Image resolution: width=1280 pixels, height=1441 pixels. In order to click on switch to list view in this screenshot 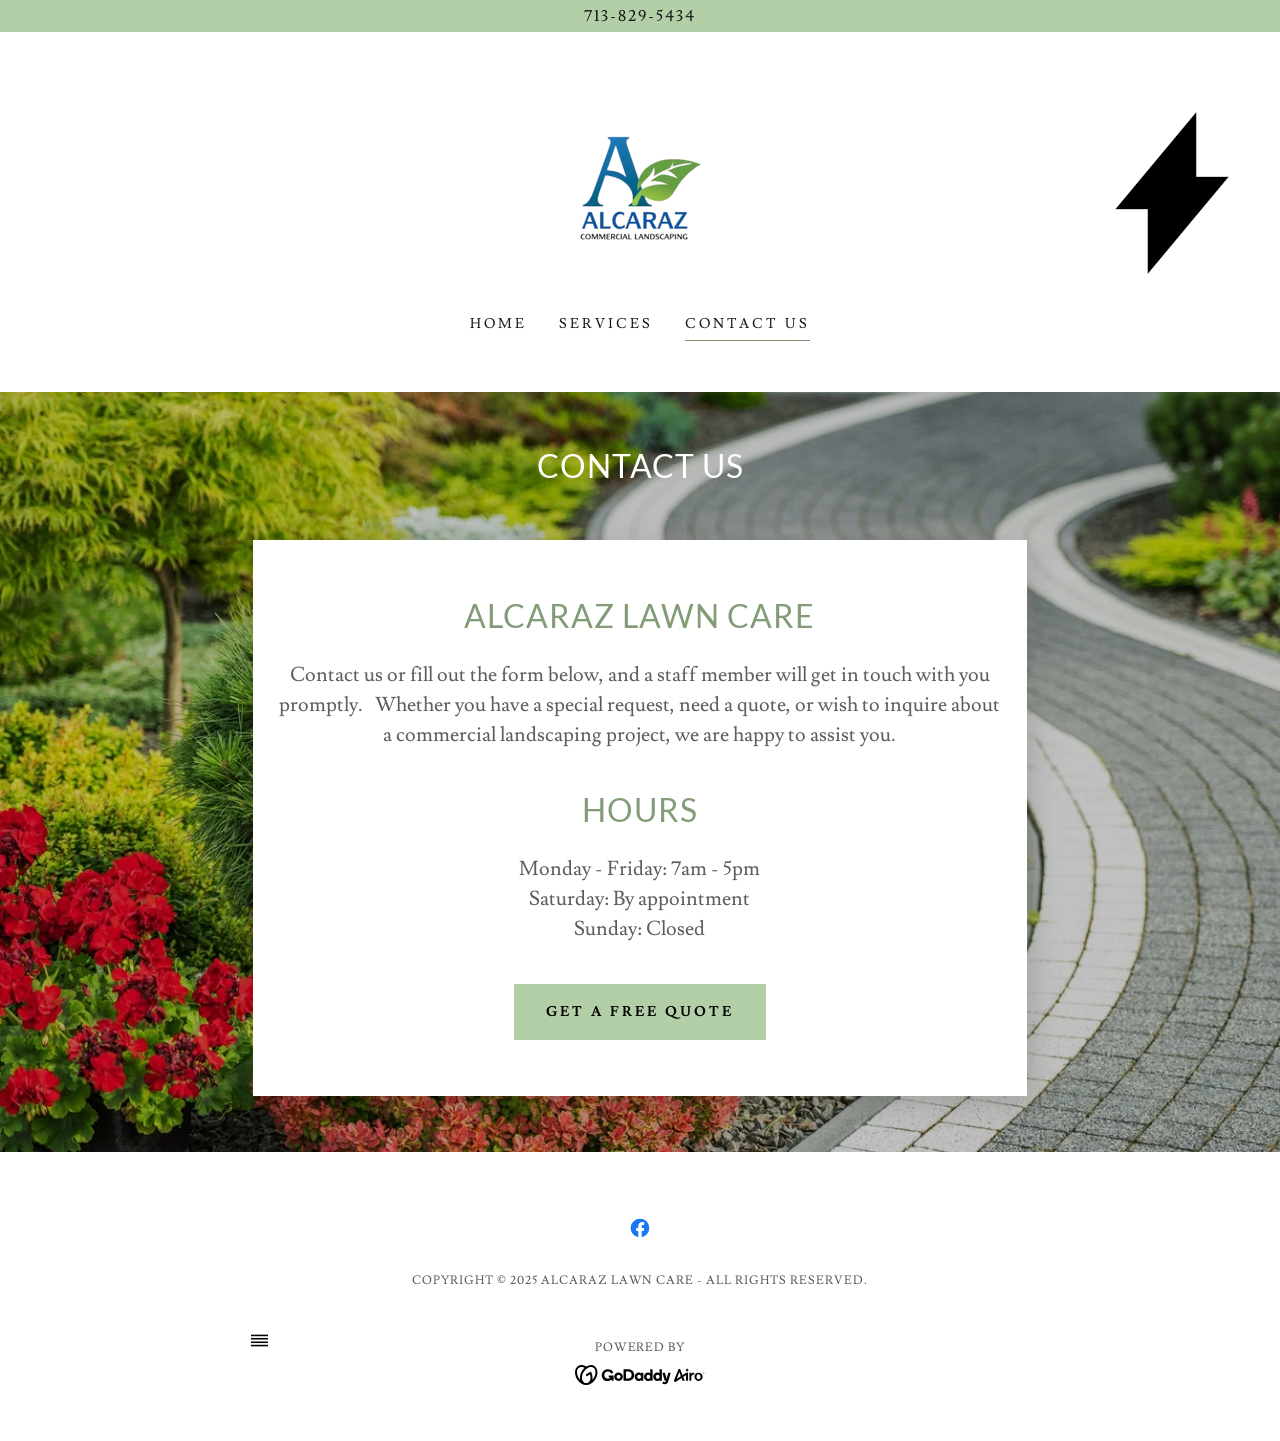, I will do `click(259, 1340)`.